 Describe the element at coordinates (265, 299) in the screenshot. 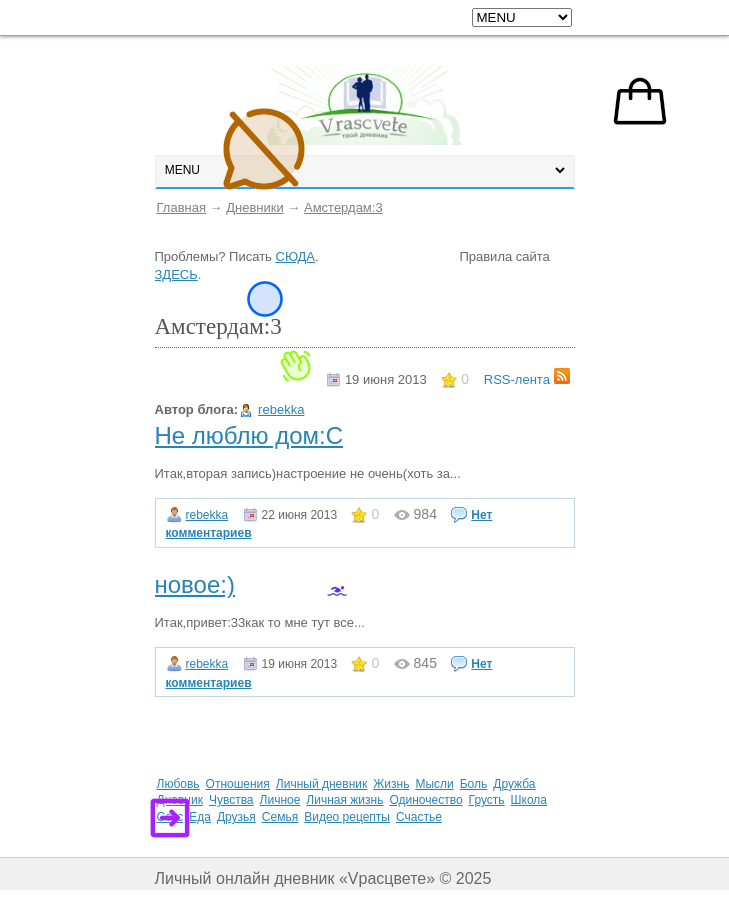

I see `unselected radio button option` at that location.